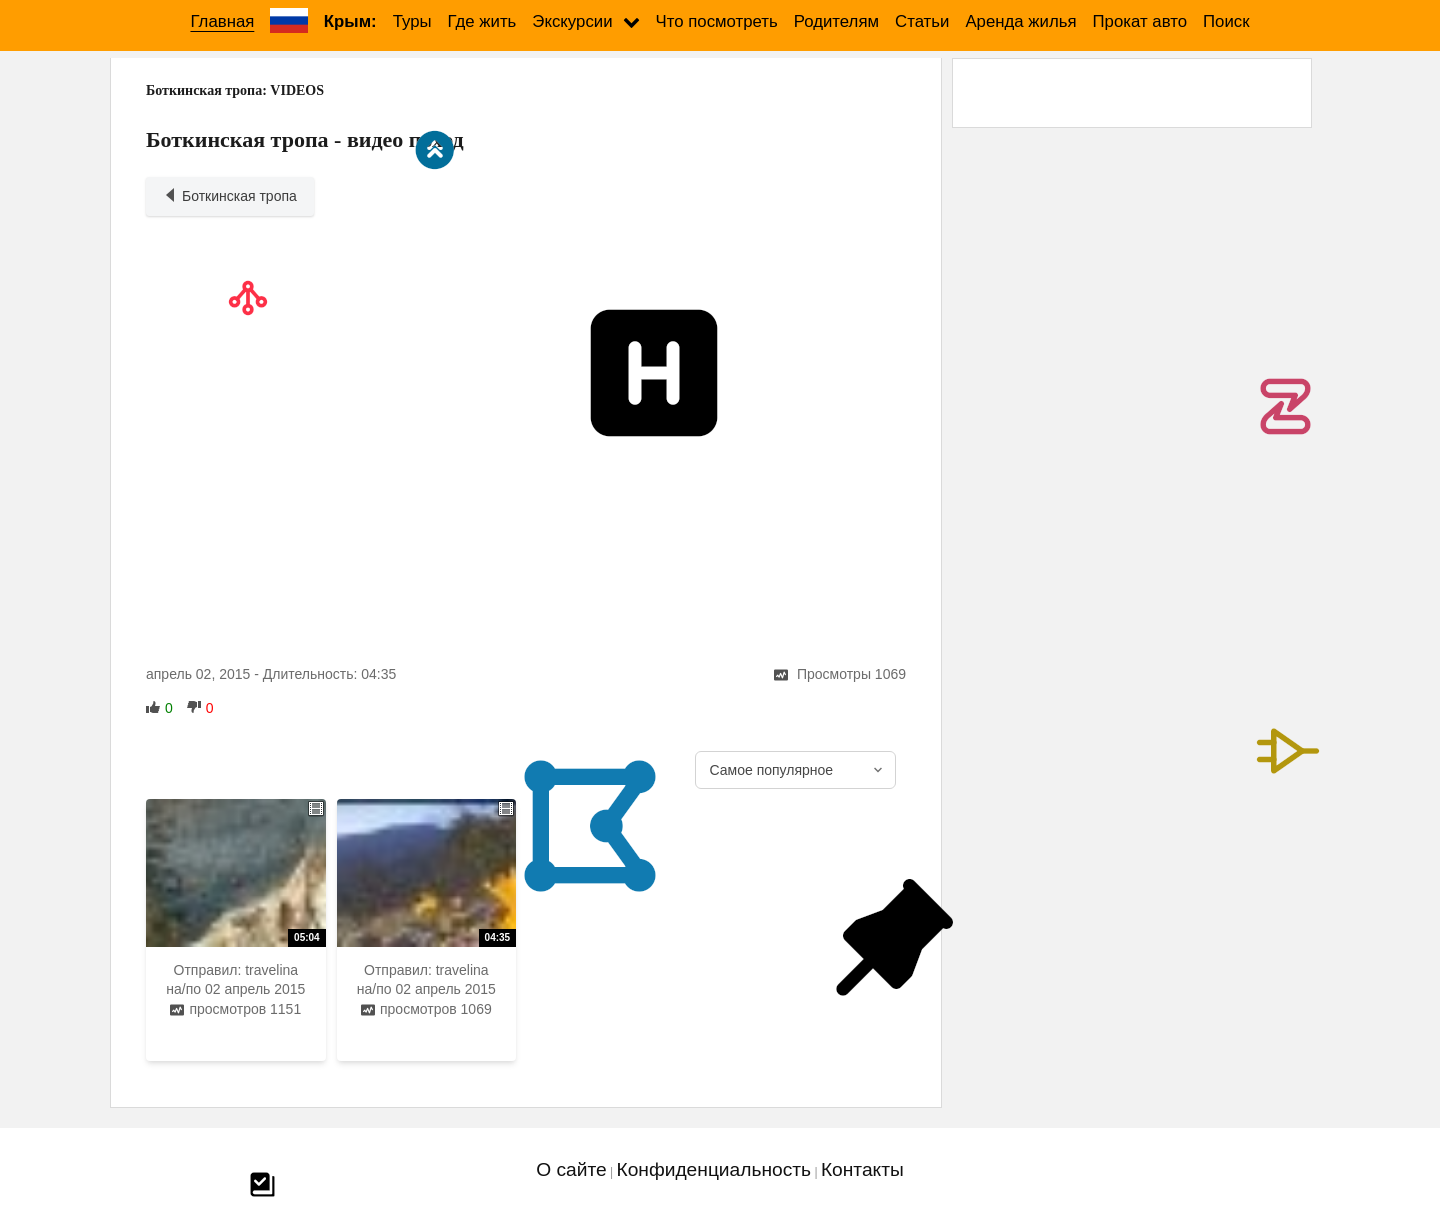 The image size is (1440, 1212). Describe the element at coordinates (248, 298) in the screenshot. I see `view hierarchical data structure` at that location.